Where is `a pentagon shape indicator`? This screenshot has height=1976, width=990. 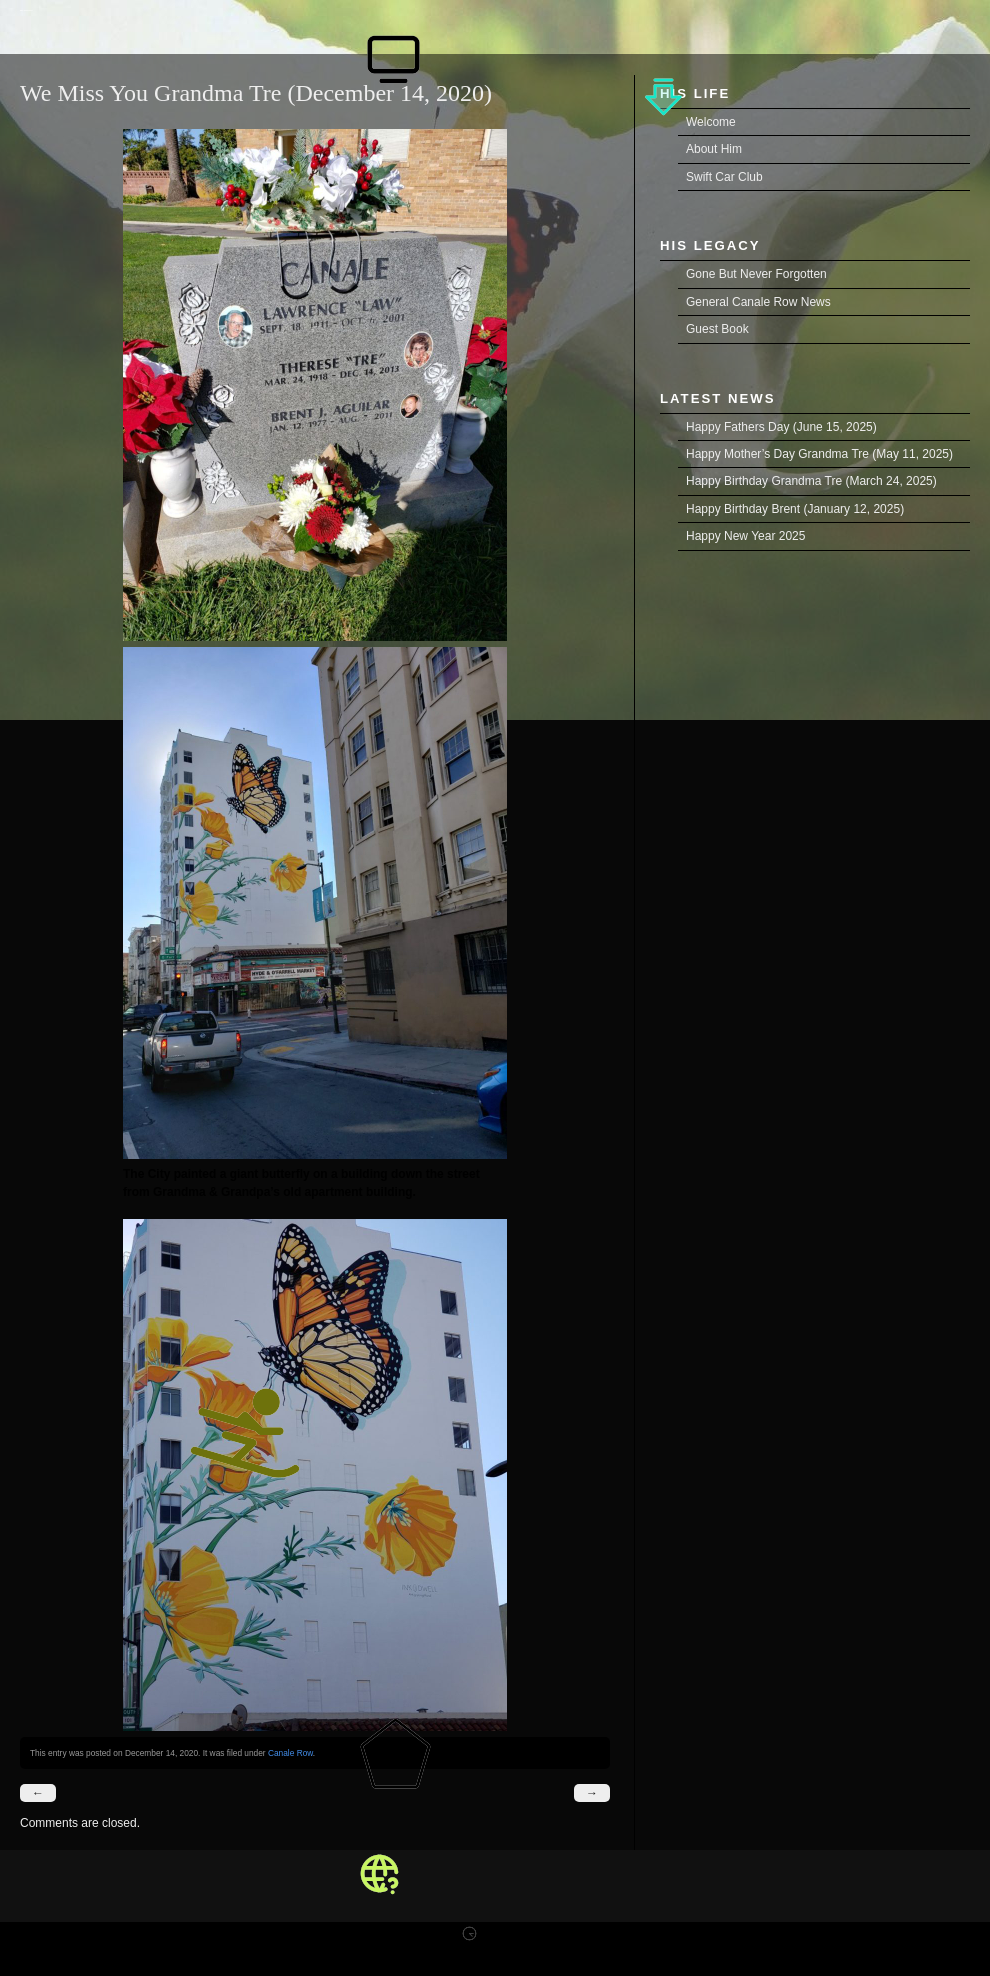 a pentagon shape indicator is located at coordinates (395, 1756).